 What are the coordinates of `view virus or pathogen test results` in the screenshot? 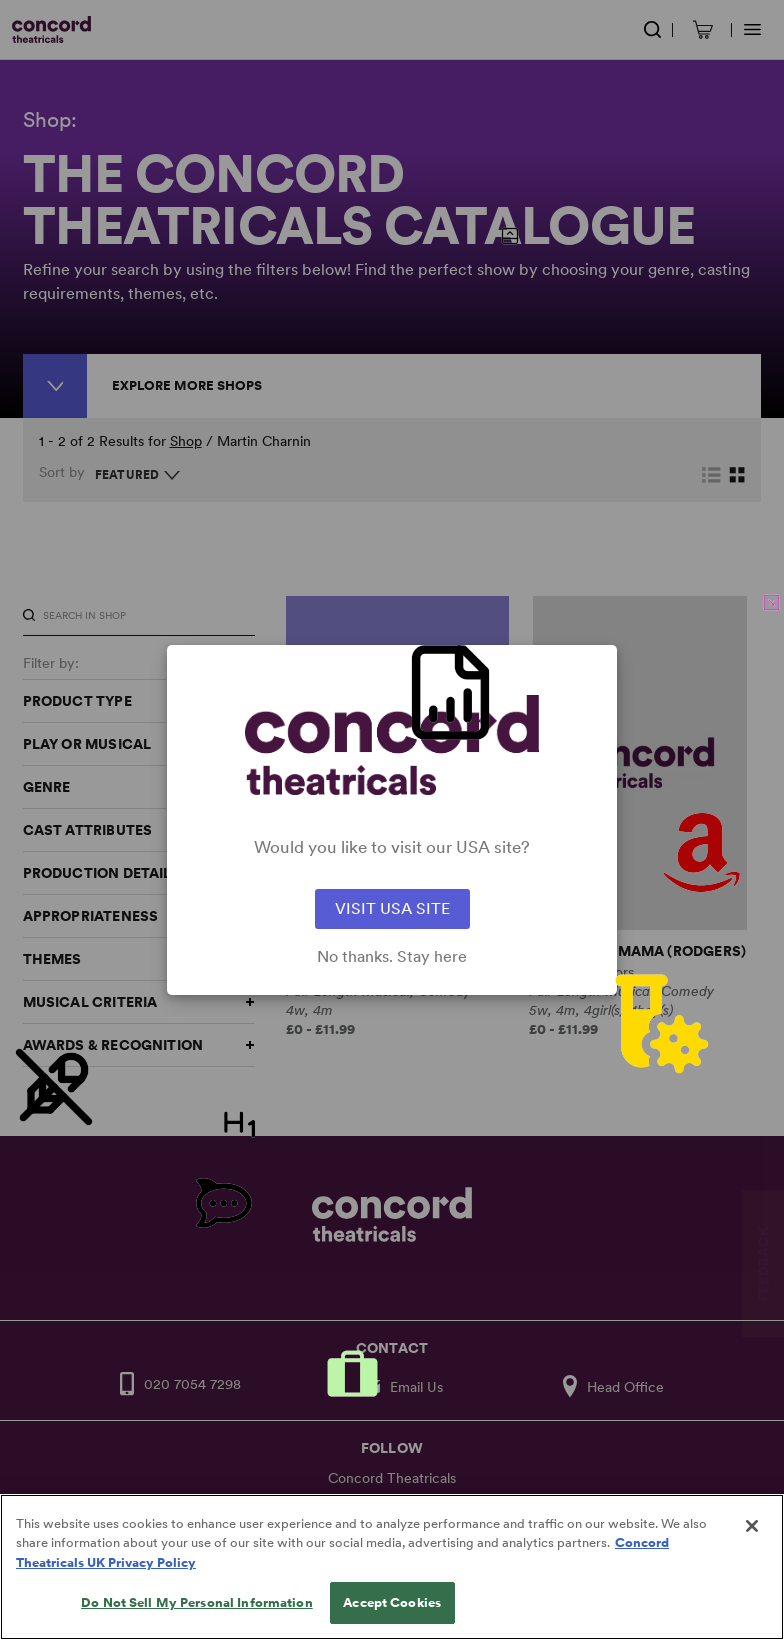 It's located at (656, 1021).